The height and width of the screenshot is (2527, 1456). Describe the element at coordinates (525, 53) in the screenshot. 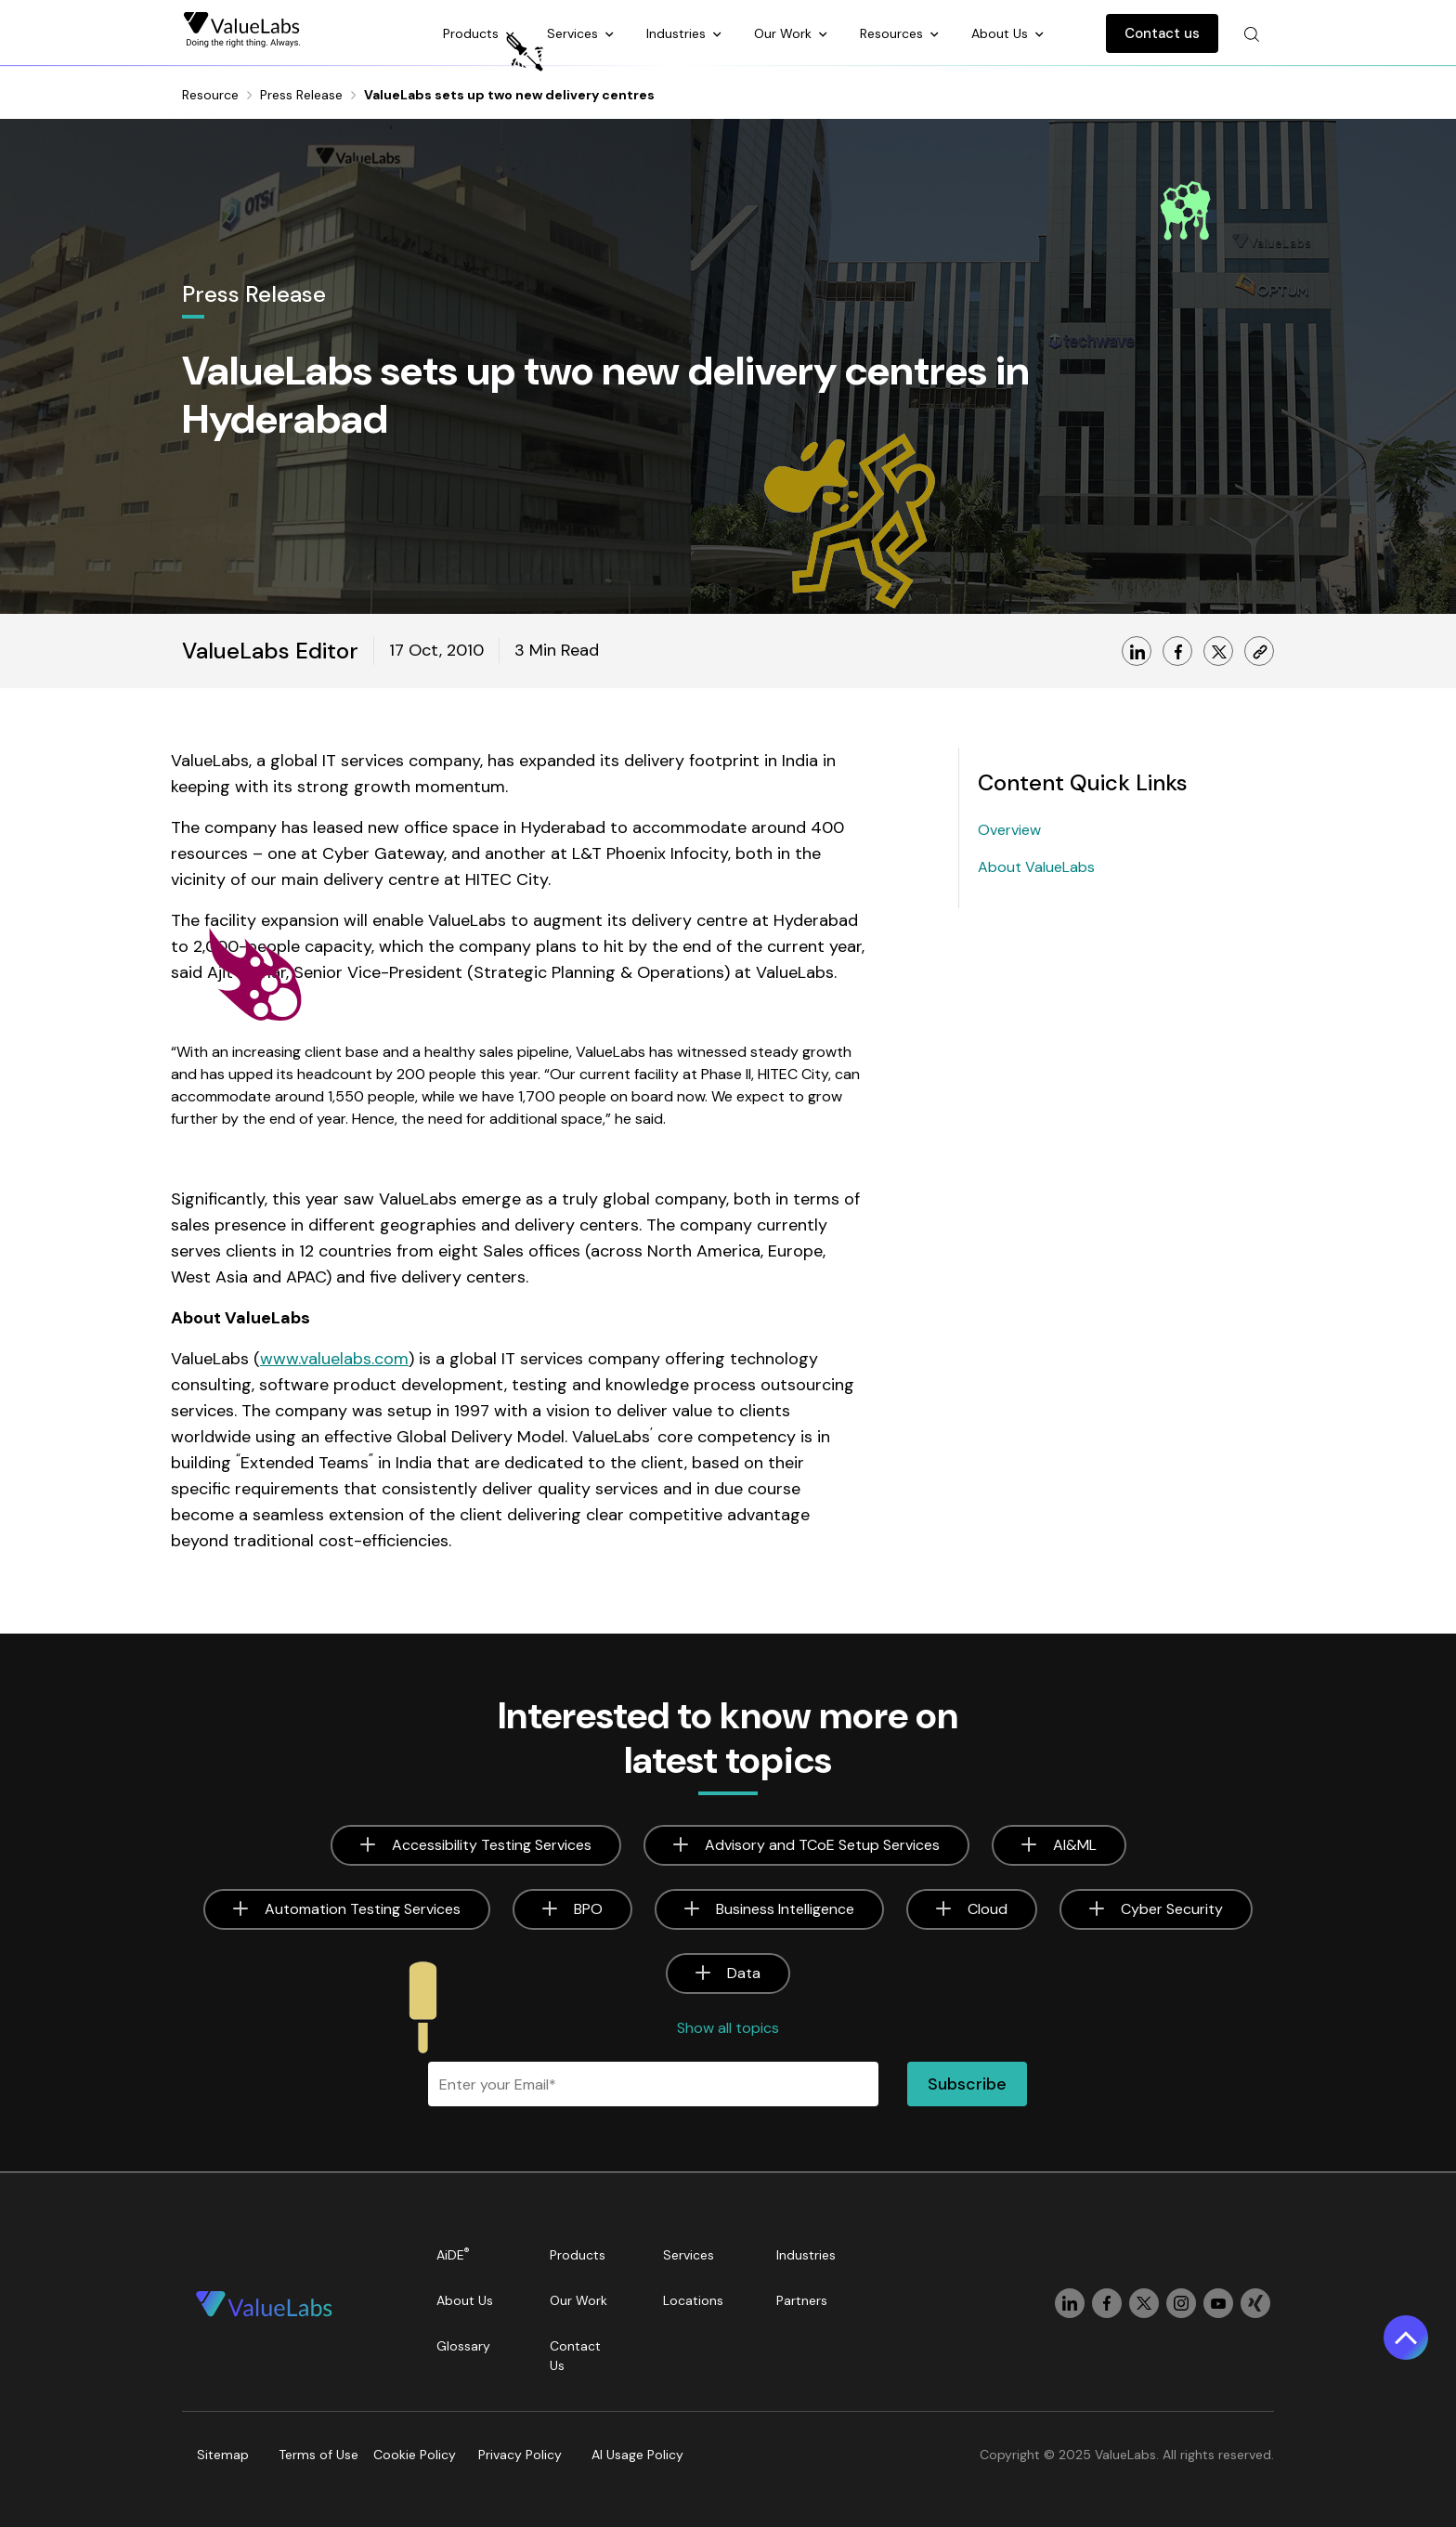

I see `access tools or settings` at that location.